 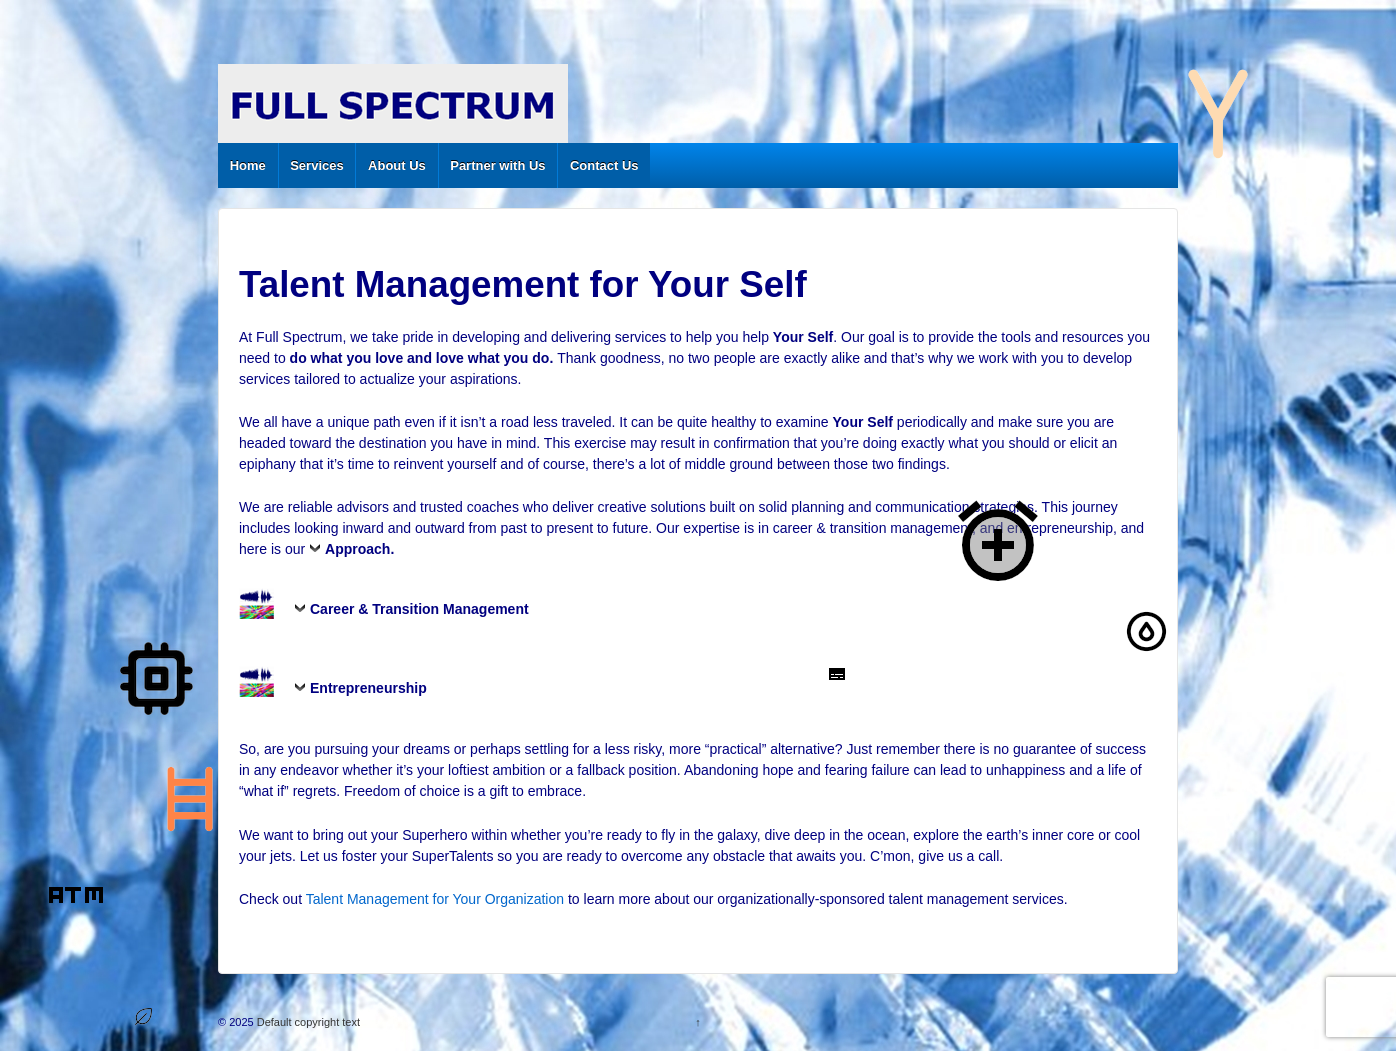 I want to click on indicates eco-friendly or sustainable option, so click(x=143, y=1016).